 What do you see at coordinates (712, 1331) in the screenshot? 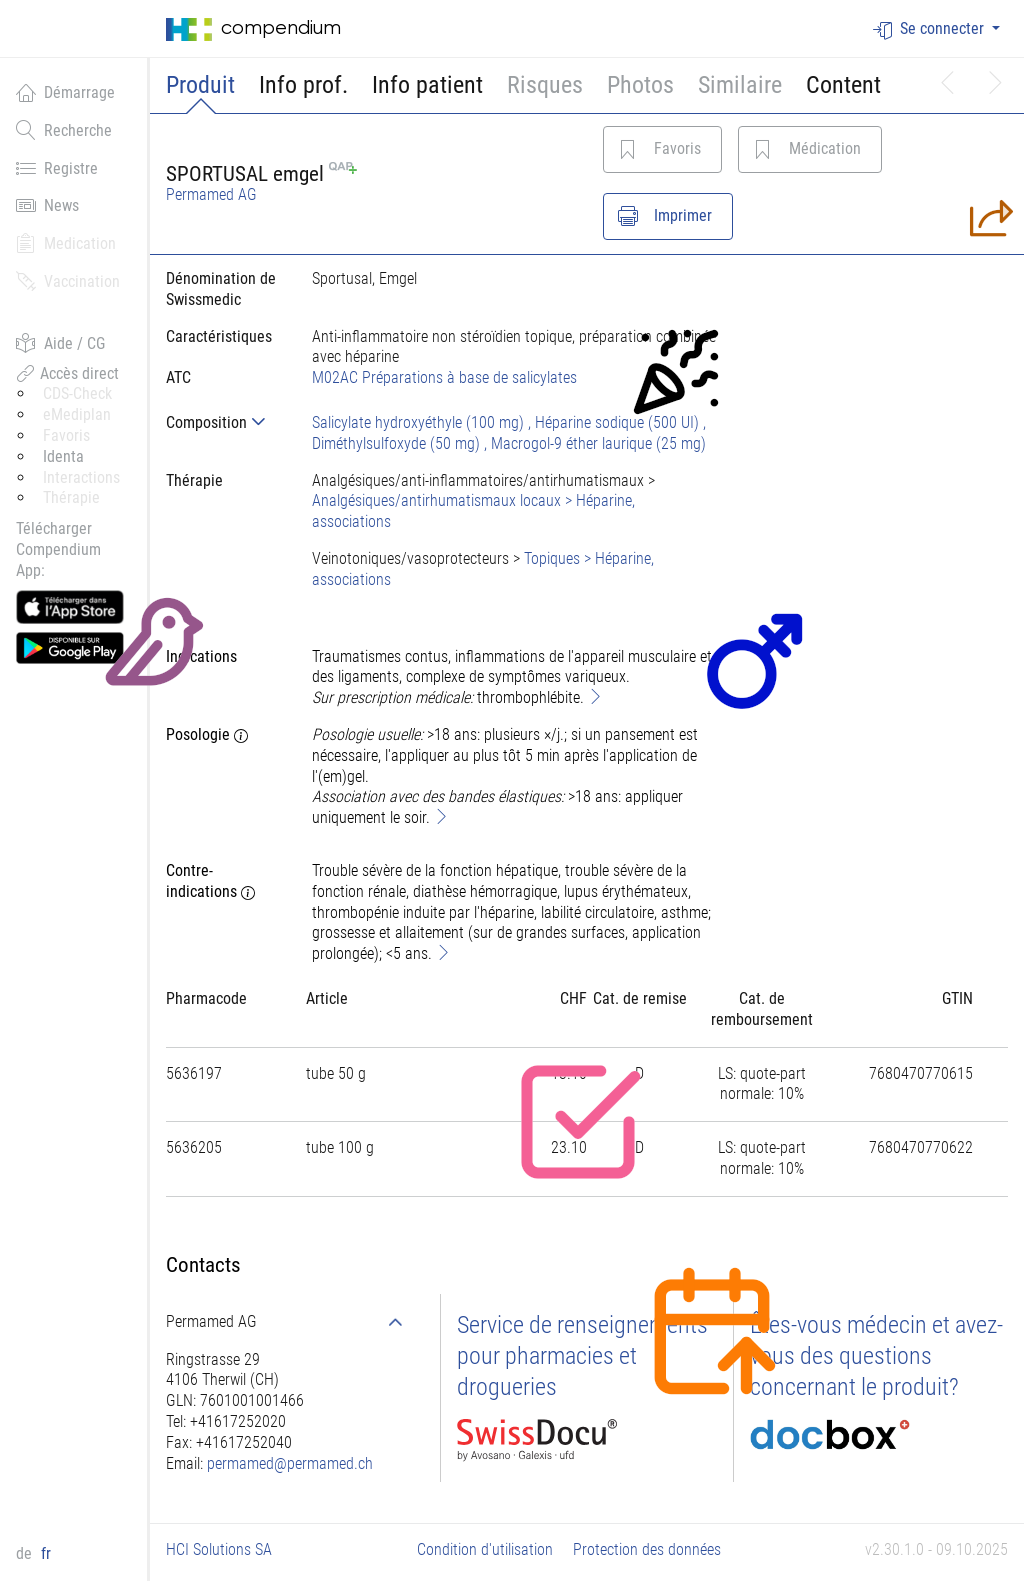
I see `upload or export calendar event` at bounding box center [712, 1331].